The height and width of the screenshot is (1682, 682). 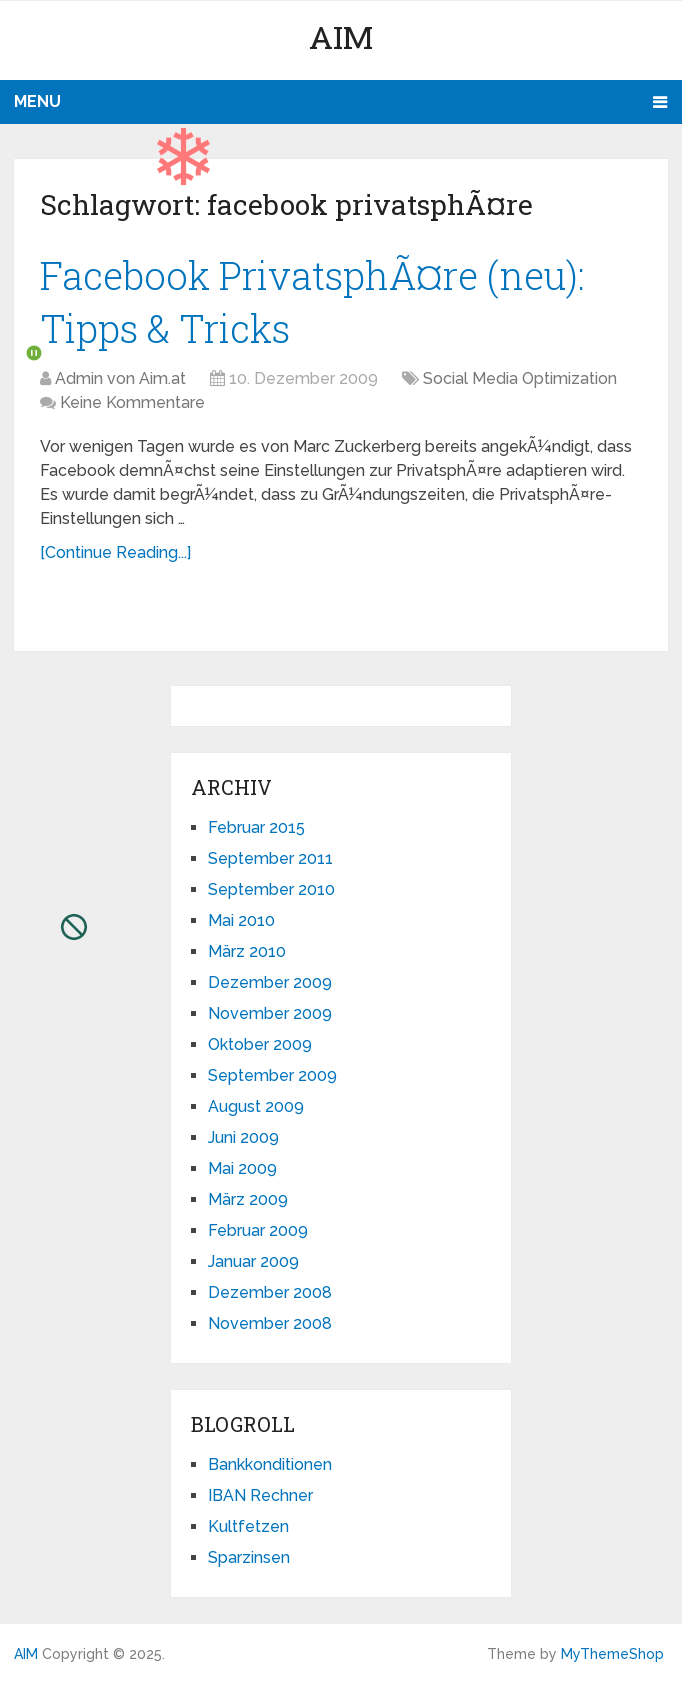 I want to click on pause media playback, so click(x=34, y=353).